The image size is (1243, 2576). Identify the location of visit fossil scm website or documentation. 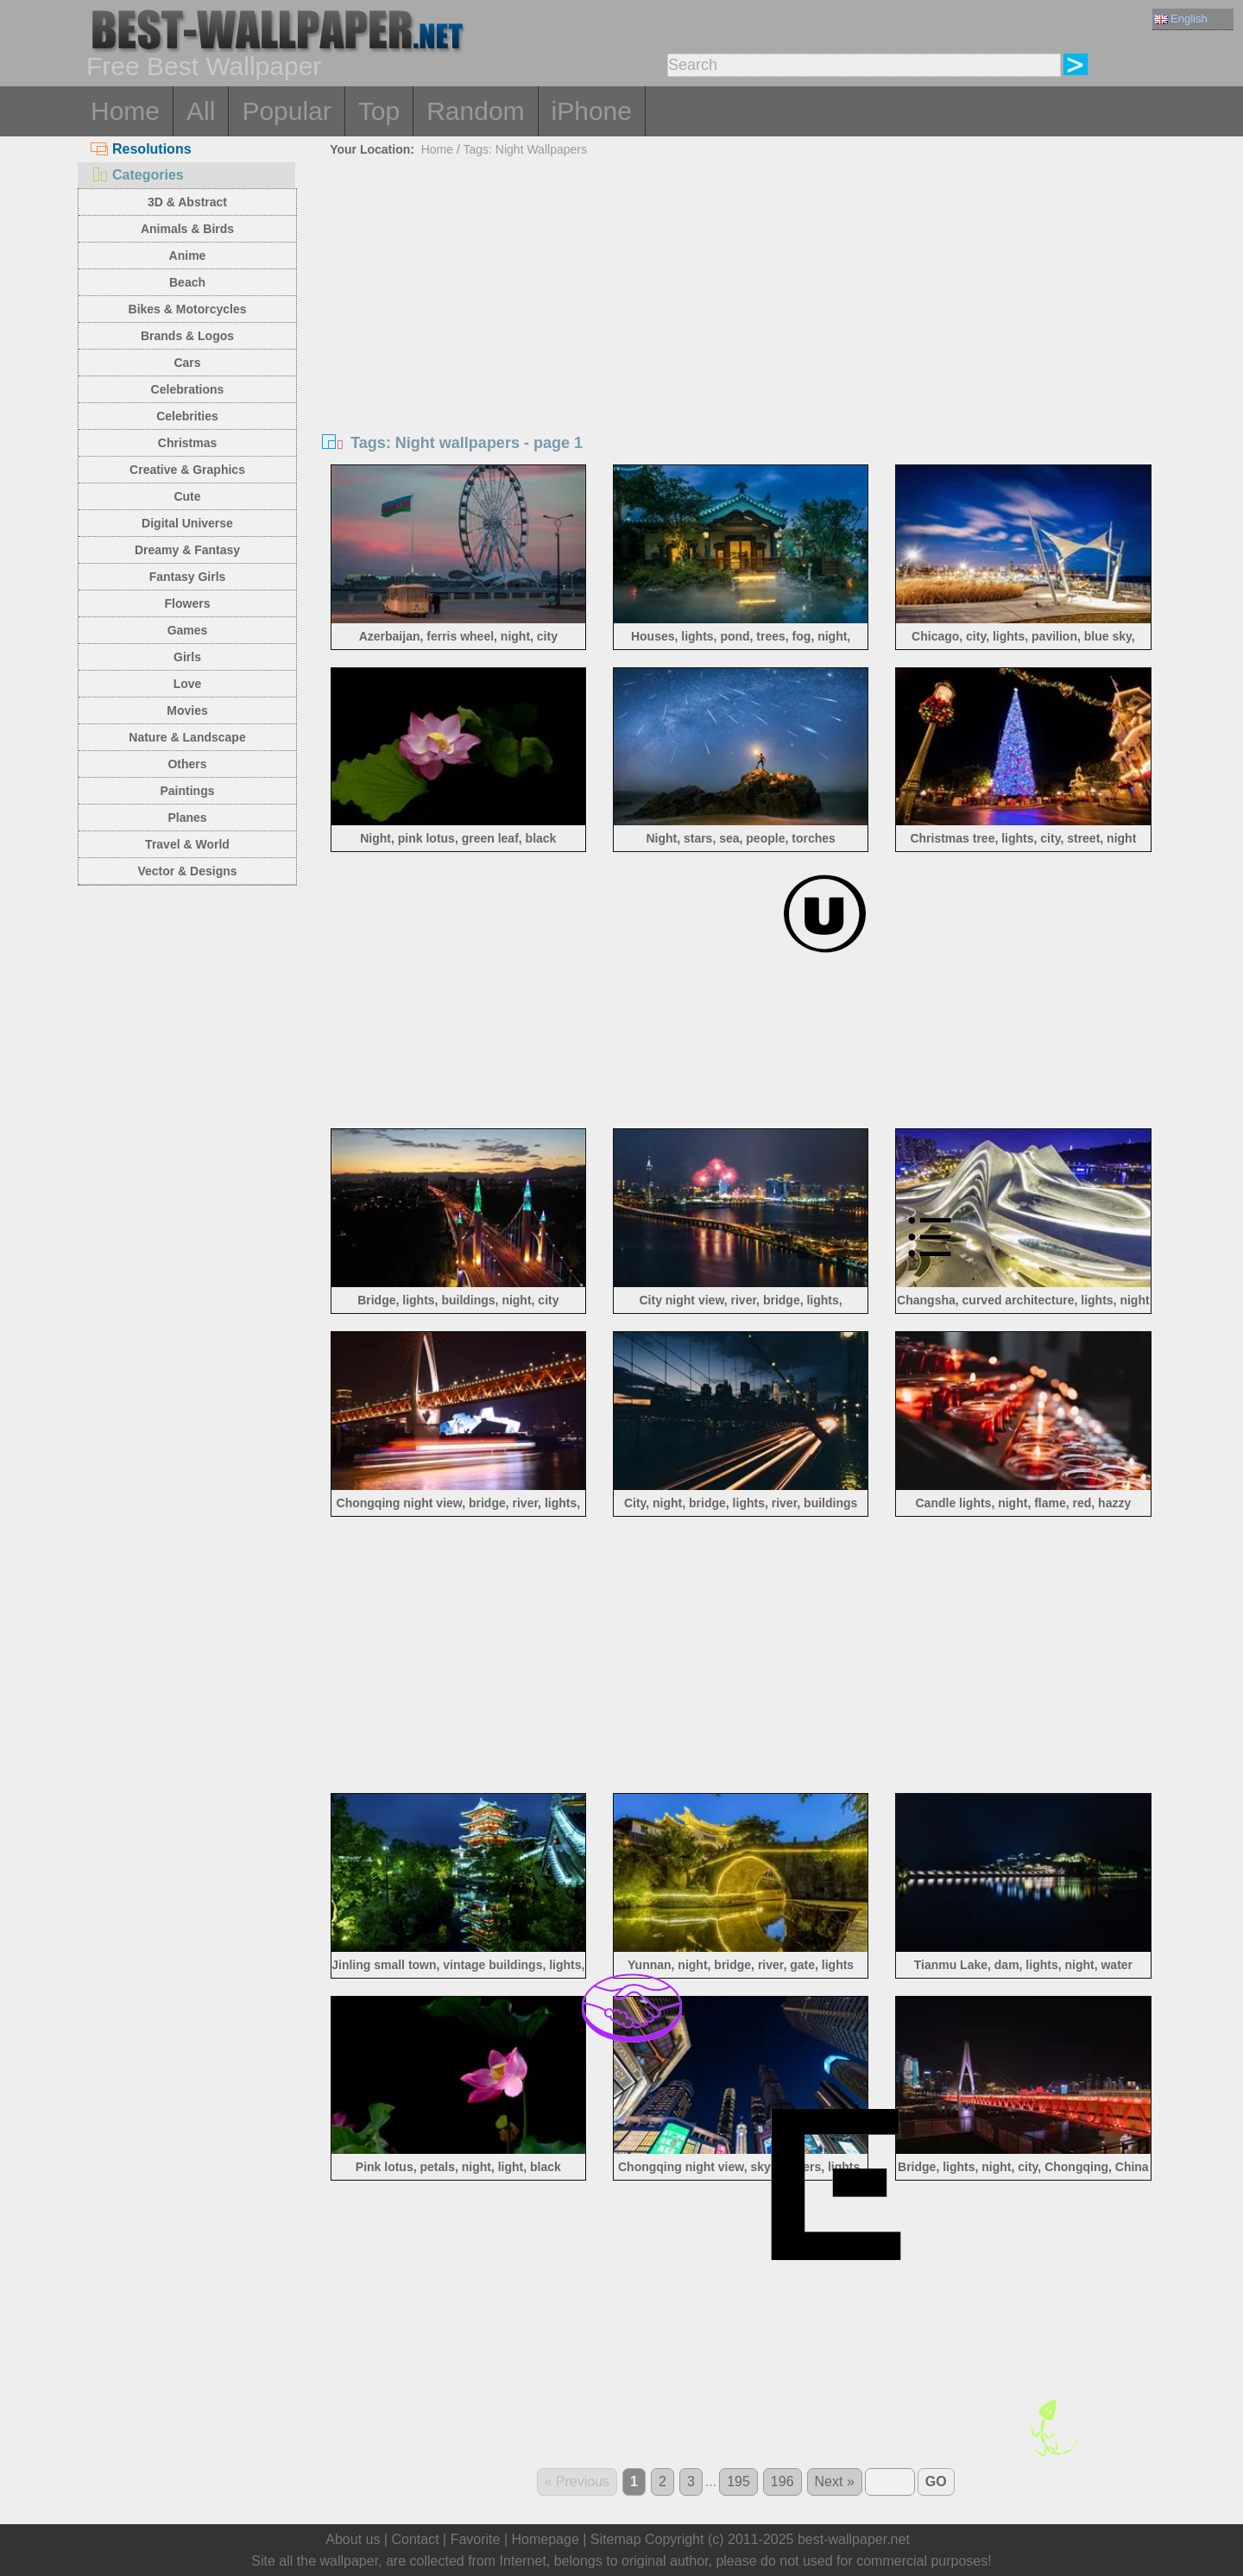
(1053, 2428).